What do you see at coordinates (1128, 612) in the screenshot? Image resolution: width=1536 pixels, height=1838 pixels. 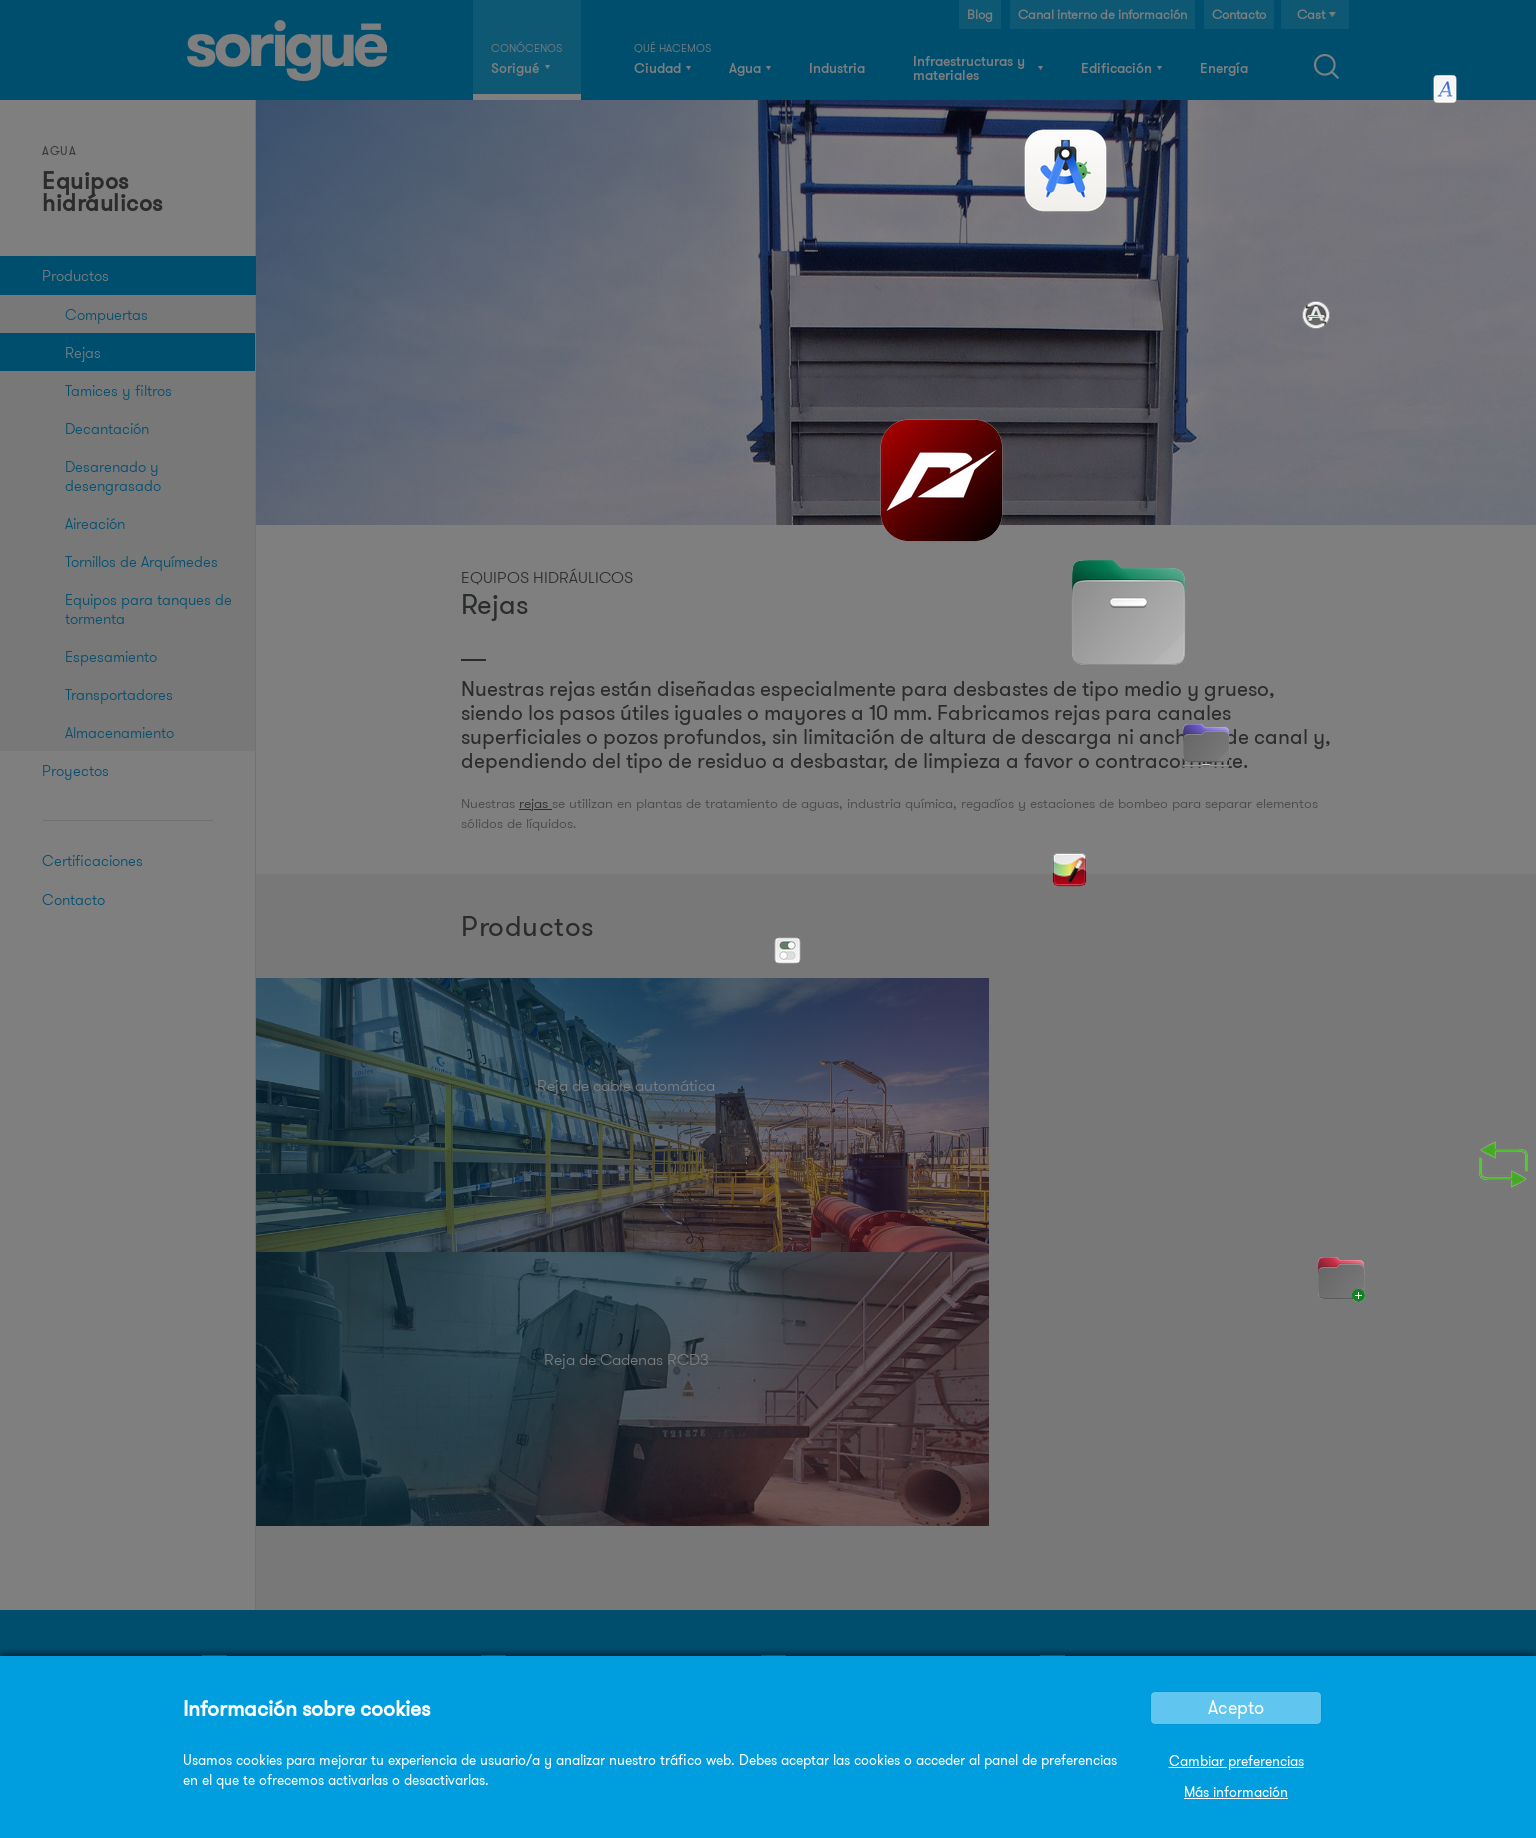 I see `open the file manager application` at bounding box center [1128, 612].